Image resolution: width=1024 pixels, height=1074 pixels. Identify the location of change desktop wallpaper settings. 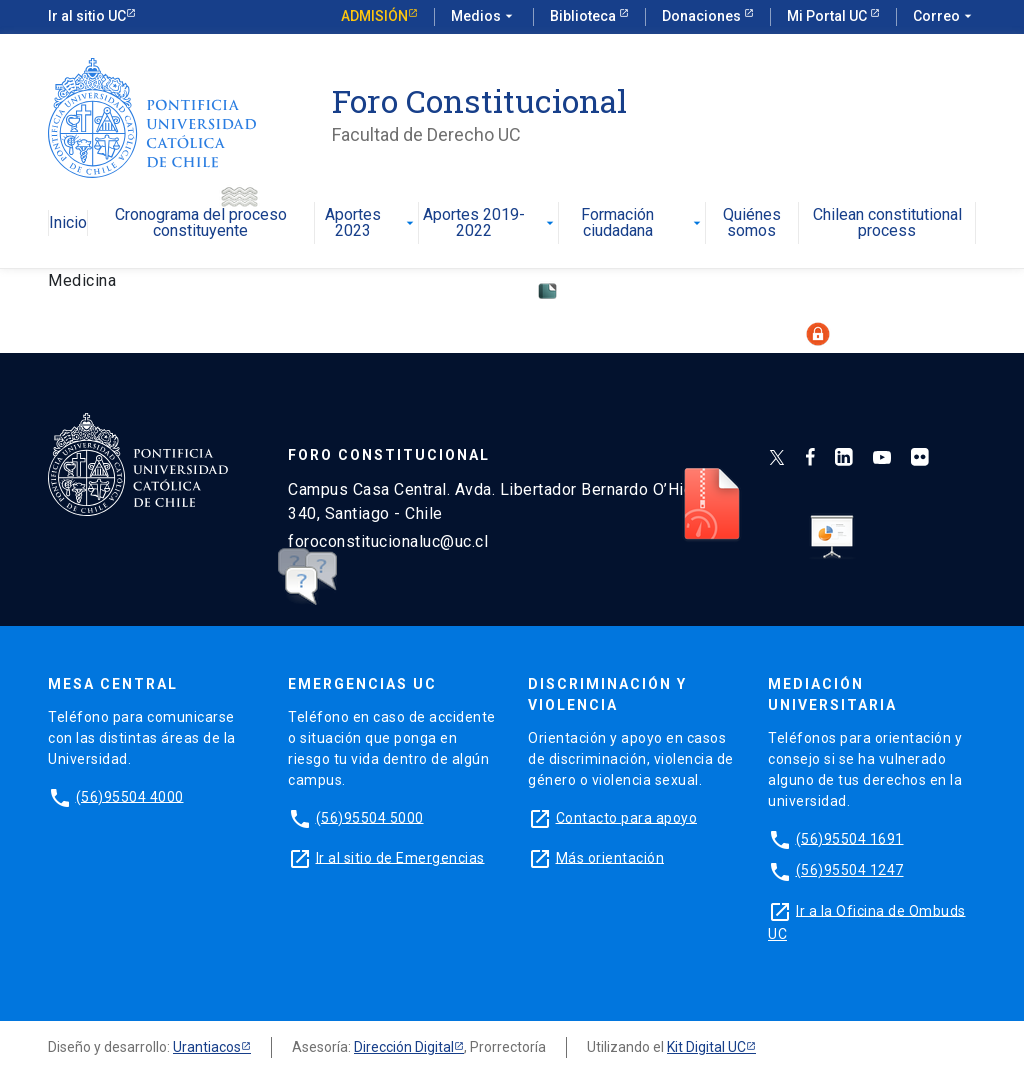
(547, 290).